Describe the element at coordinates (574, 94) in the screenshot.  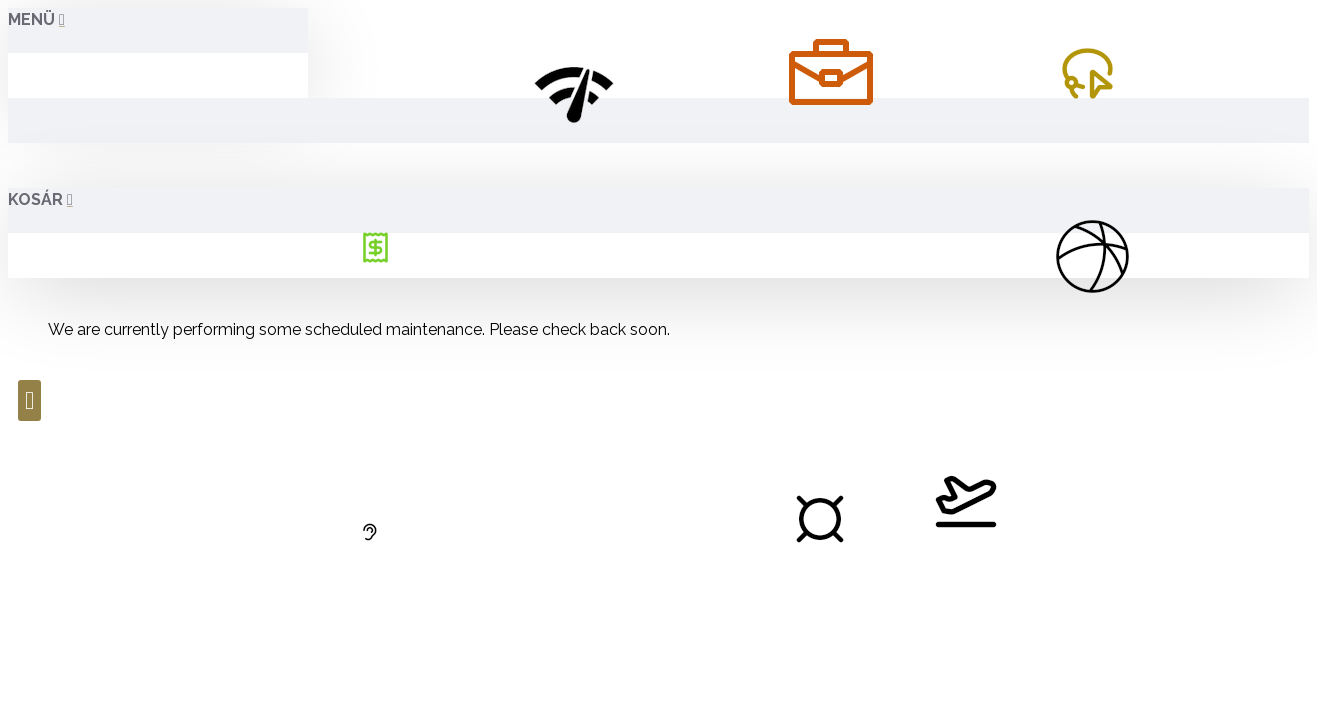
I see `check network connection speed` at that location.